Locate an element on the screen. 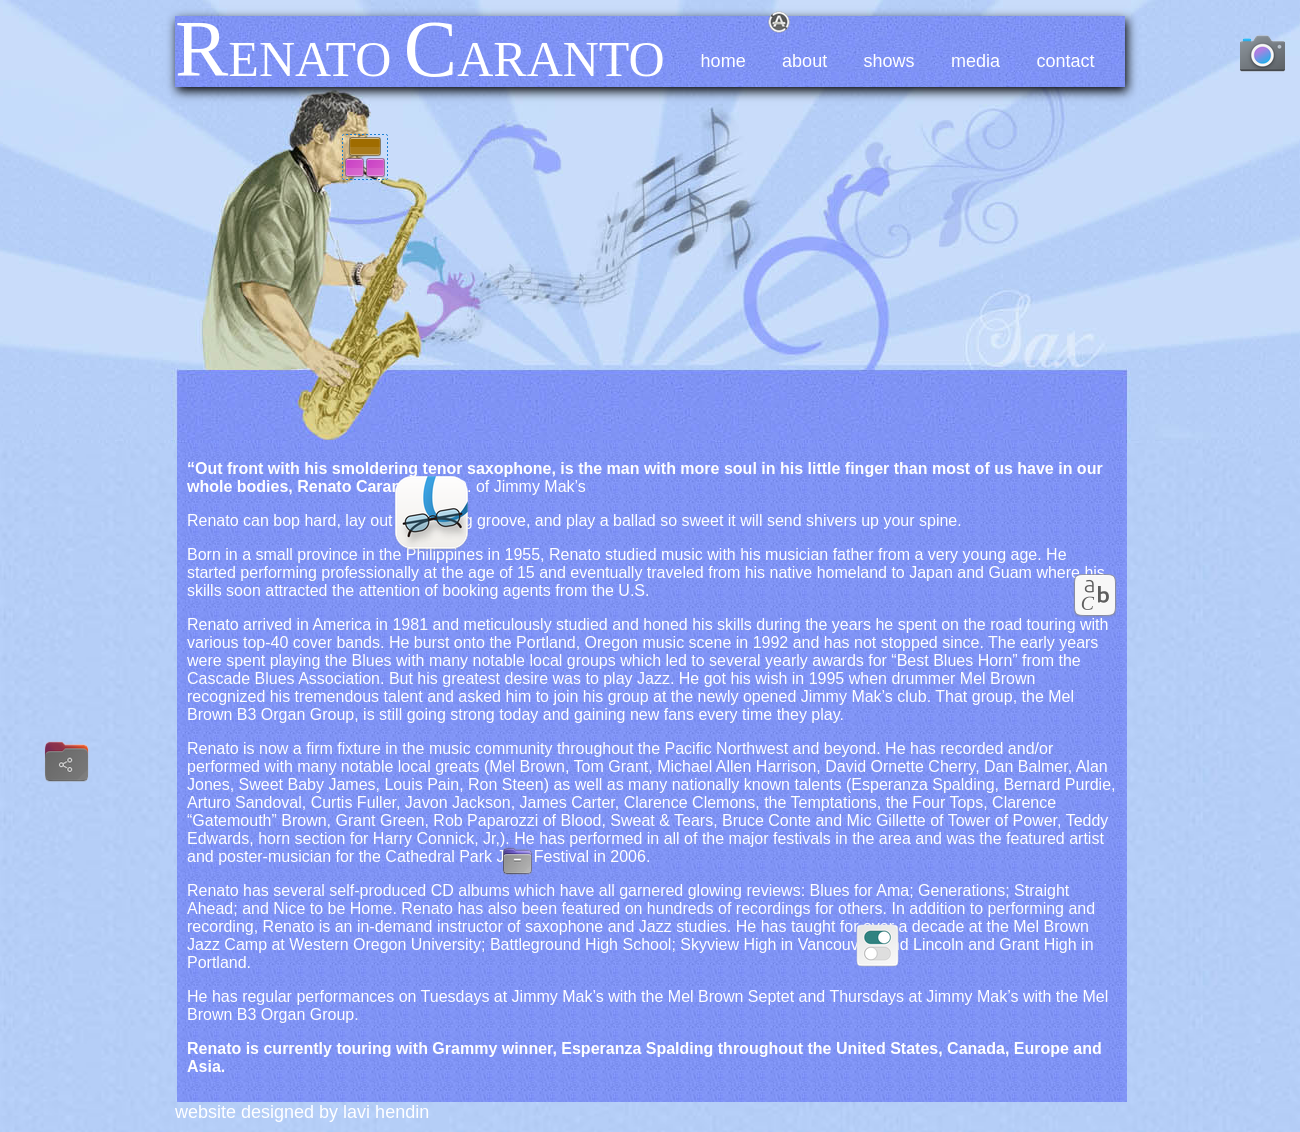 The height and width of the screenshot is (1132, 1300). open okular document viewer is located at coordinates (431, 512).